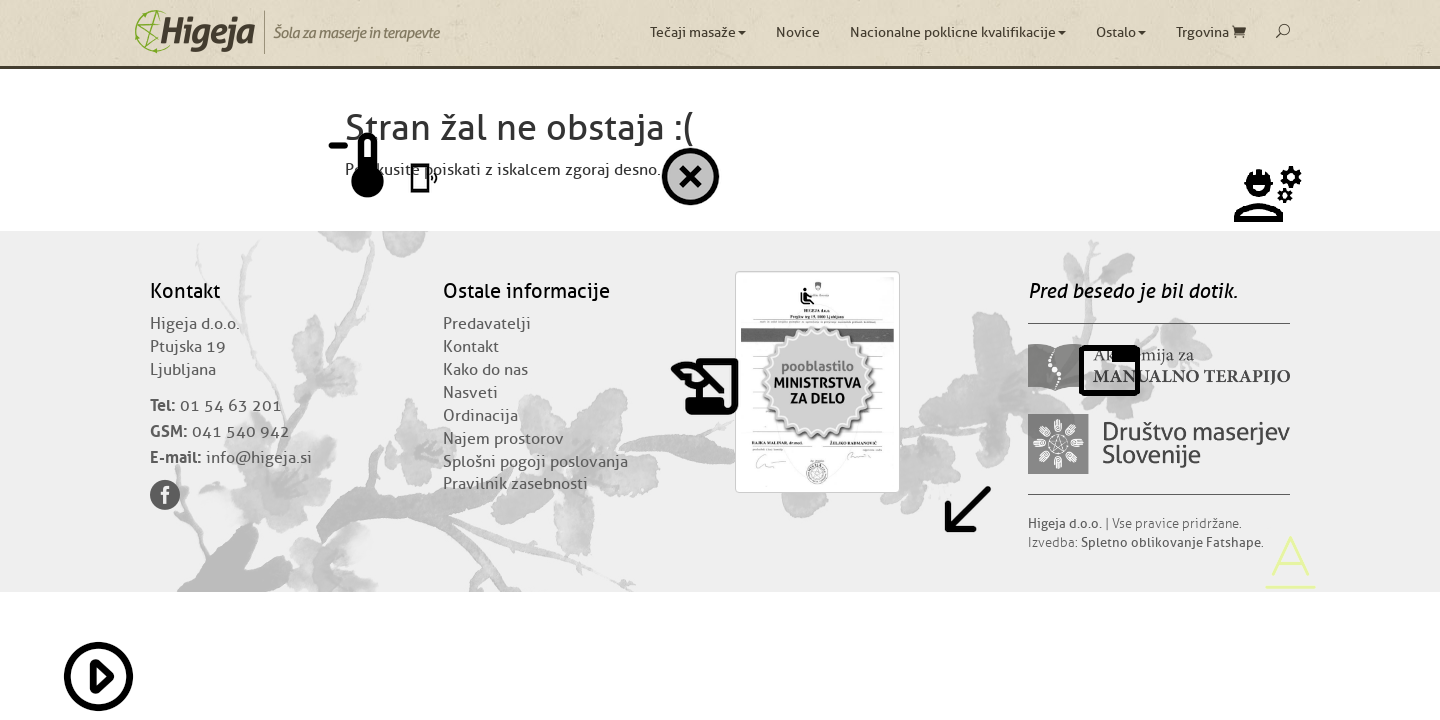 The width and height of the screenshot is (1440, 720). Describe the element at coordinates (424, 178) in the screenshot. I see `incoming call or notification on linked device` at that location.